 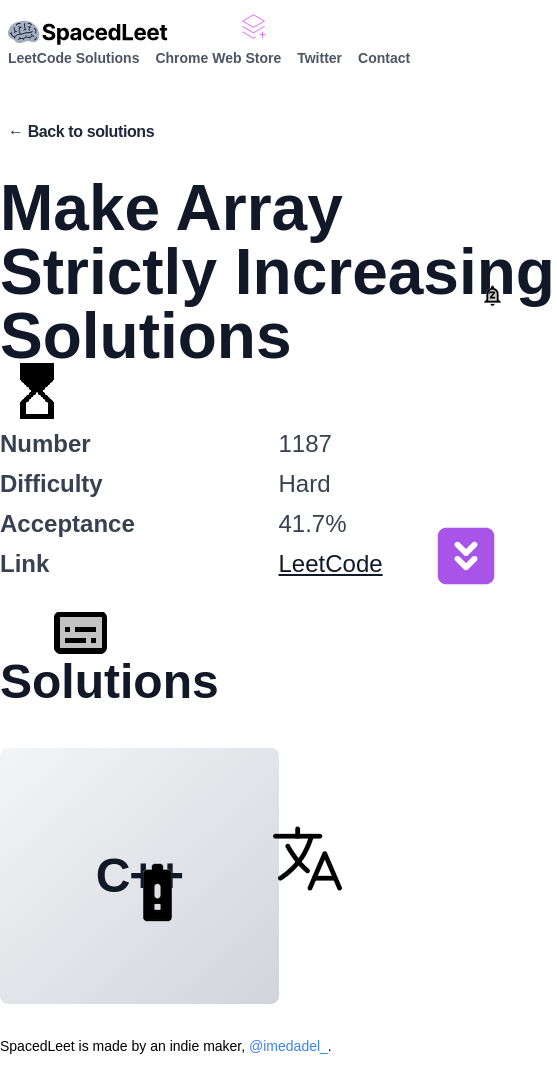 I want to click on toggle subtitles or closed captions on/off, so click(x=80, y=632).